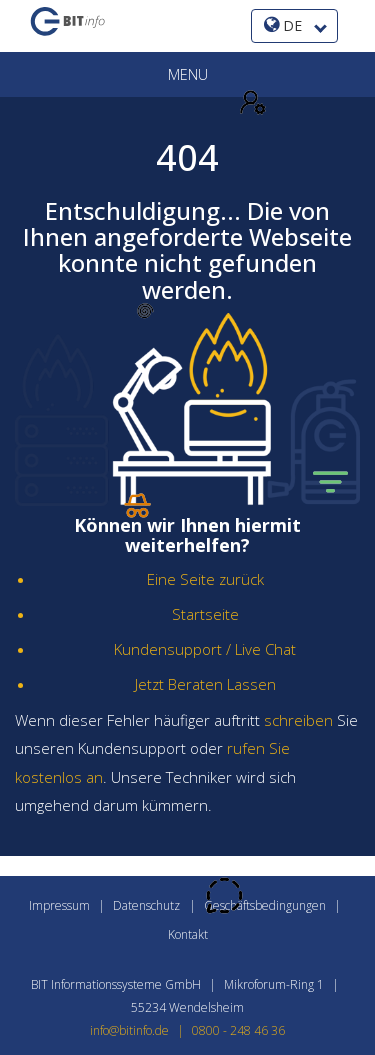 The image size is (375, 1055). Describe the element at coordinates (137, 505) in the screenshot. I see `enable incognito or private browsing mode` at that location.